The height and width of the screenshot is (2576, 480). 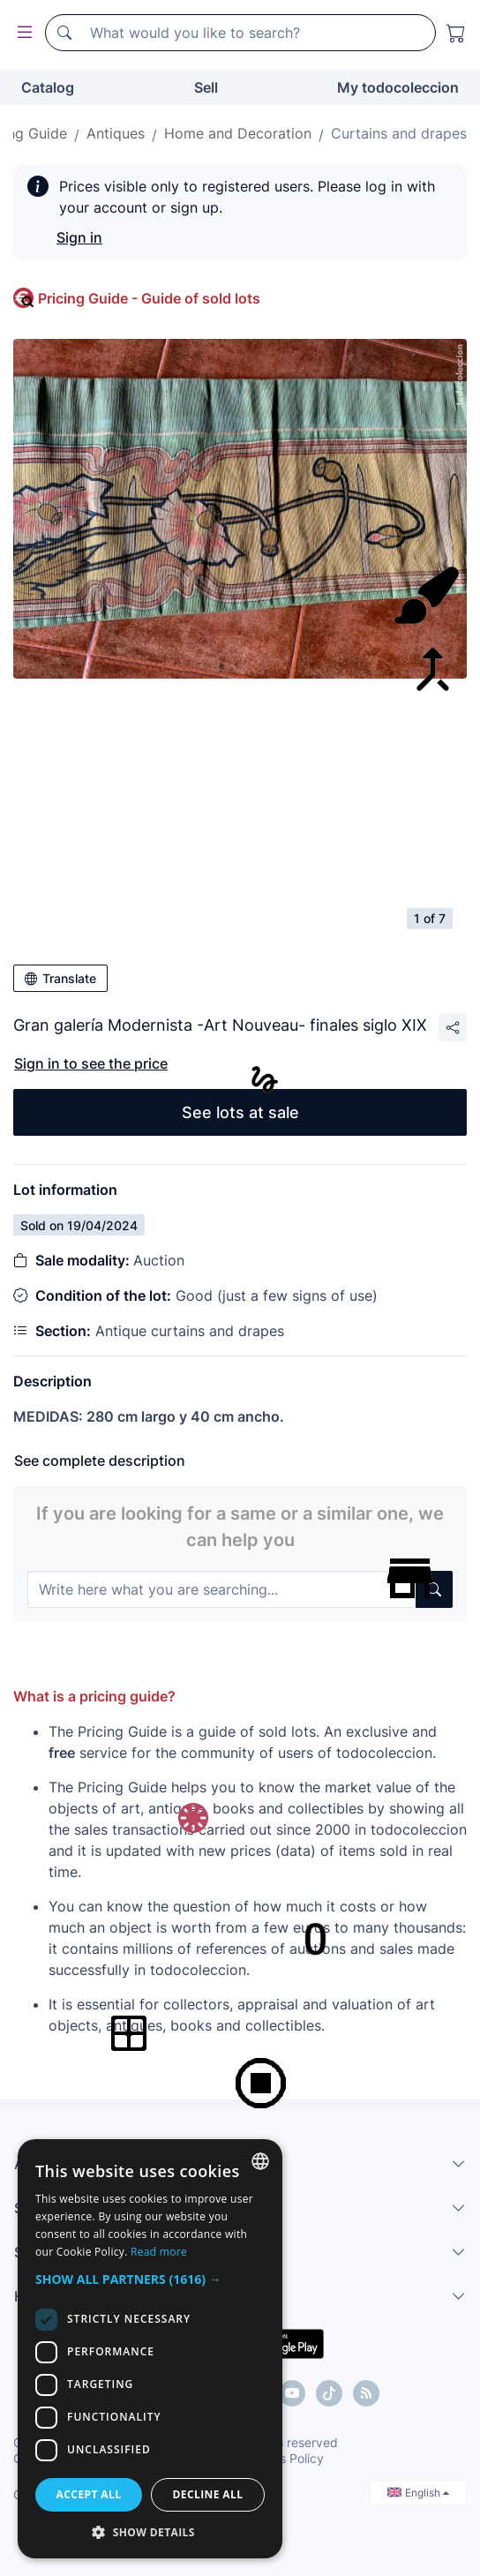 I want to click on loading content in progress, so click(x=193, y=1818).